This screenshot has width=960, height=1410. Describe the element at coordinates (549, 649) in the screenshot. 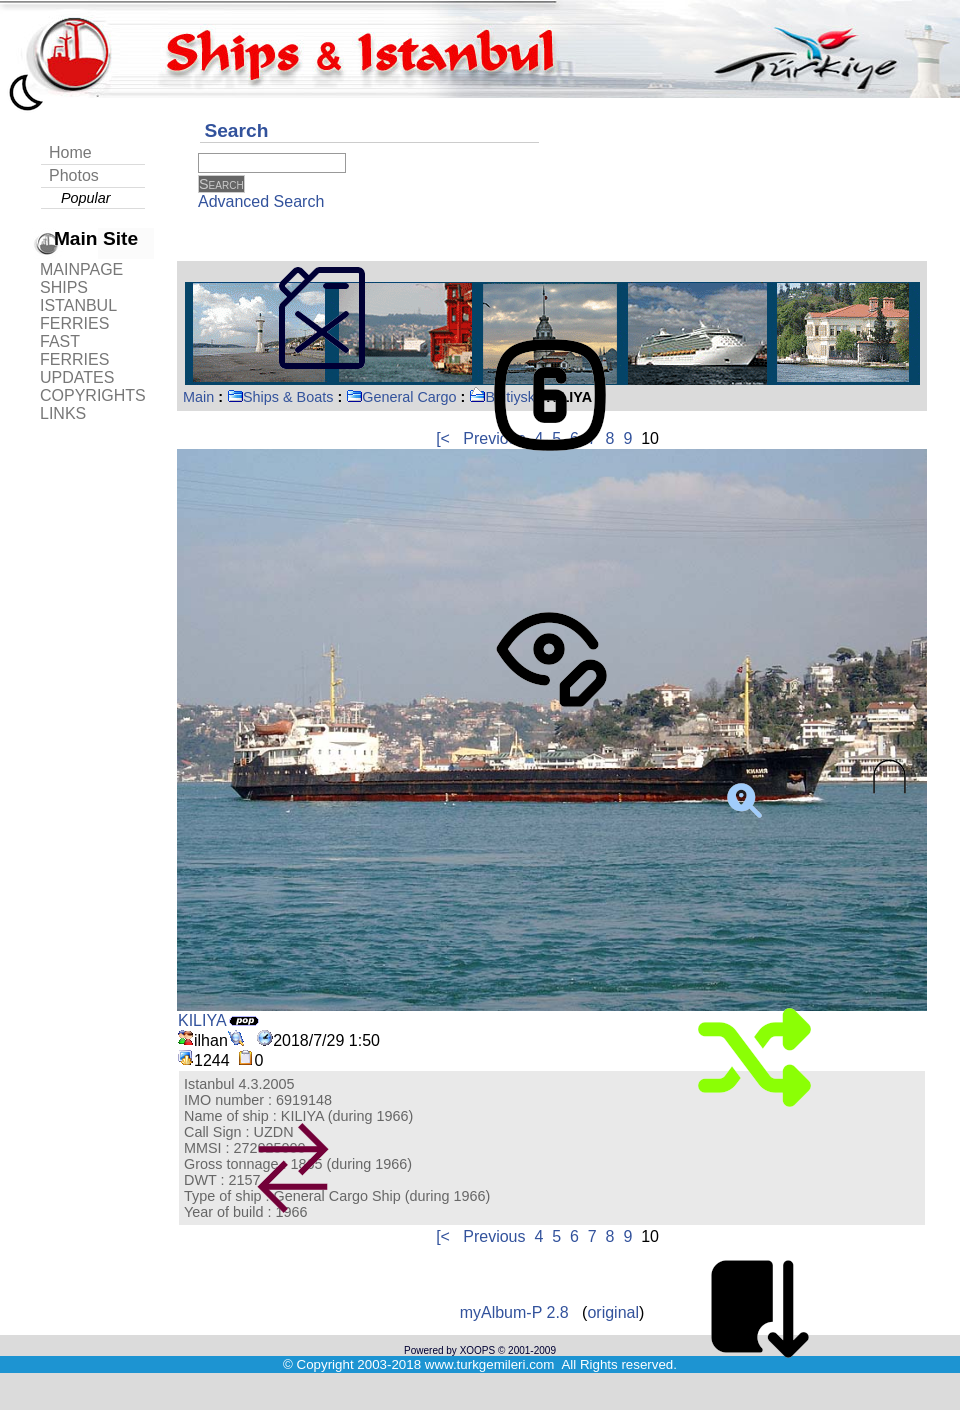

I see `edit visibility settings` at that location.